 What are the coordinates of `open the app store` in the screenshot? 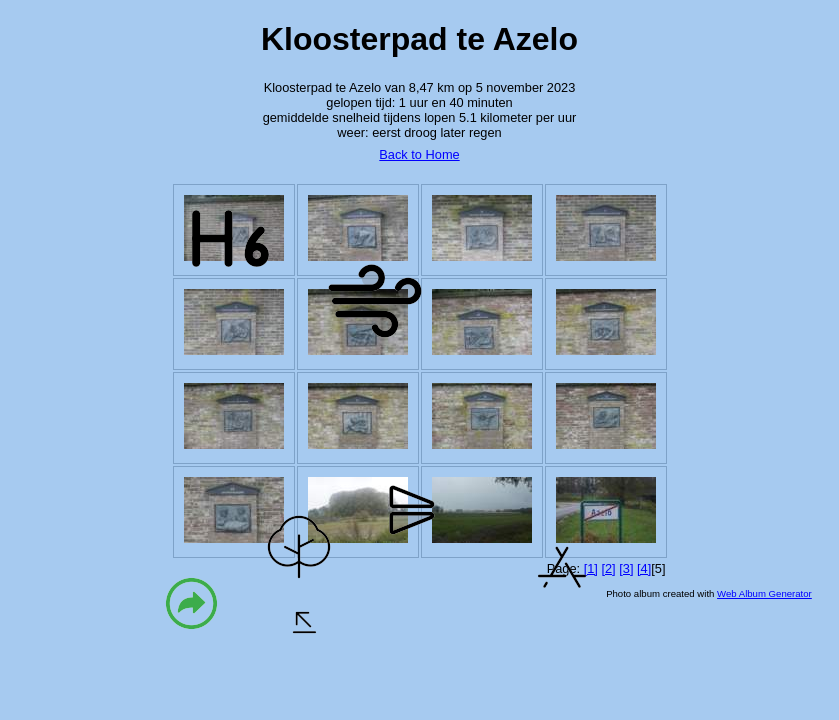 It's located at (562, 569).